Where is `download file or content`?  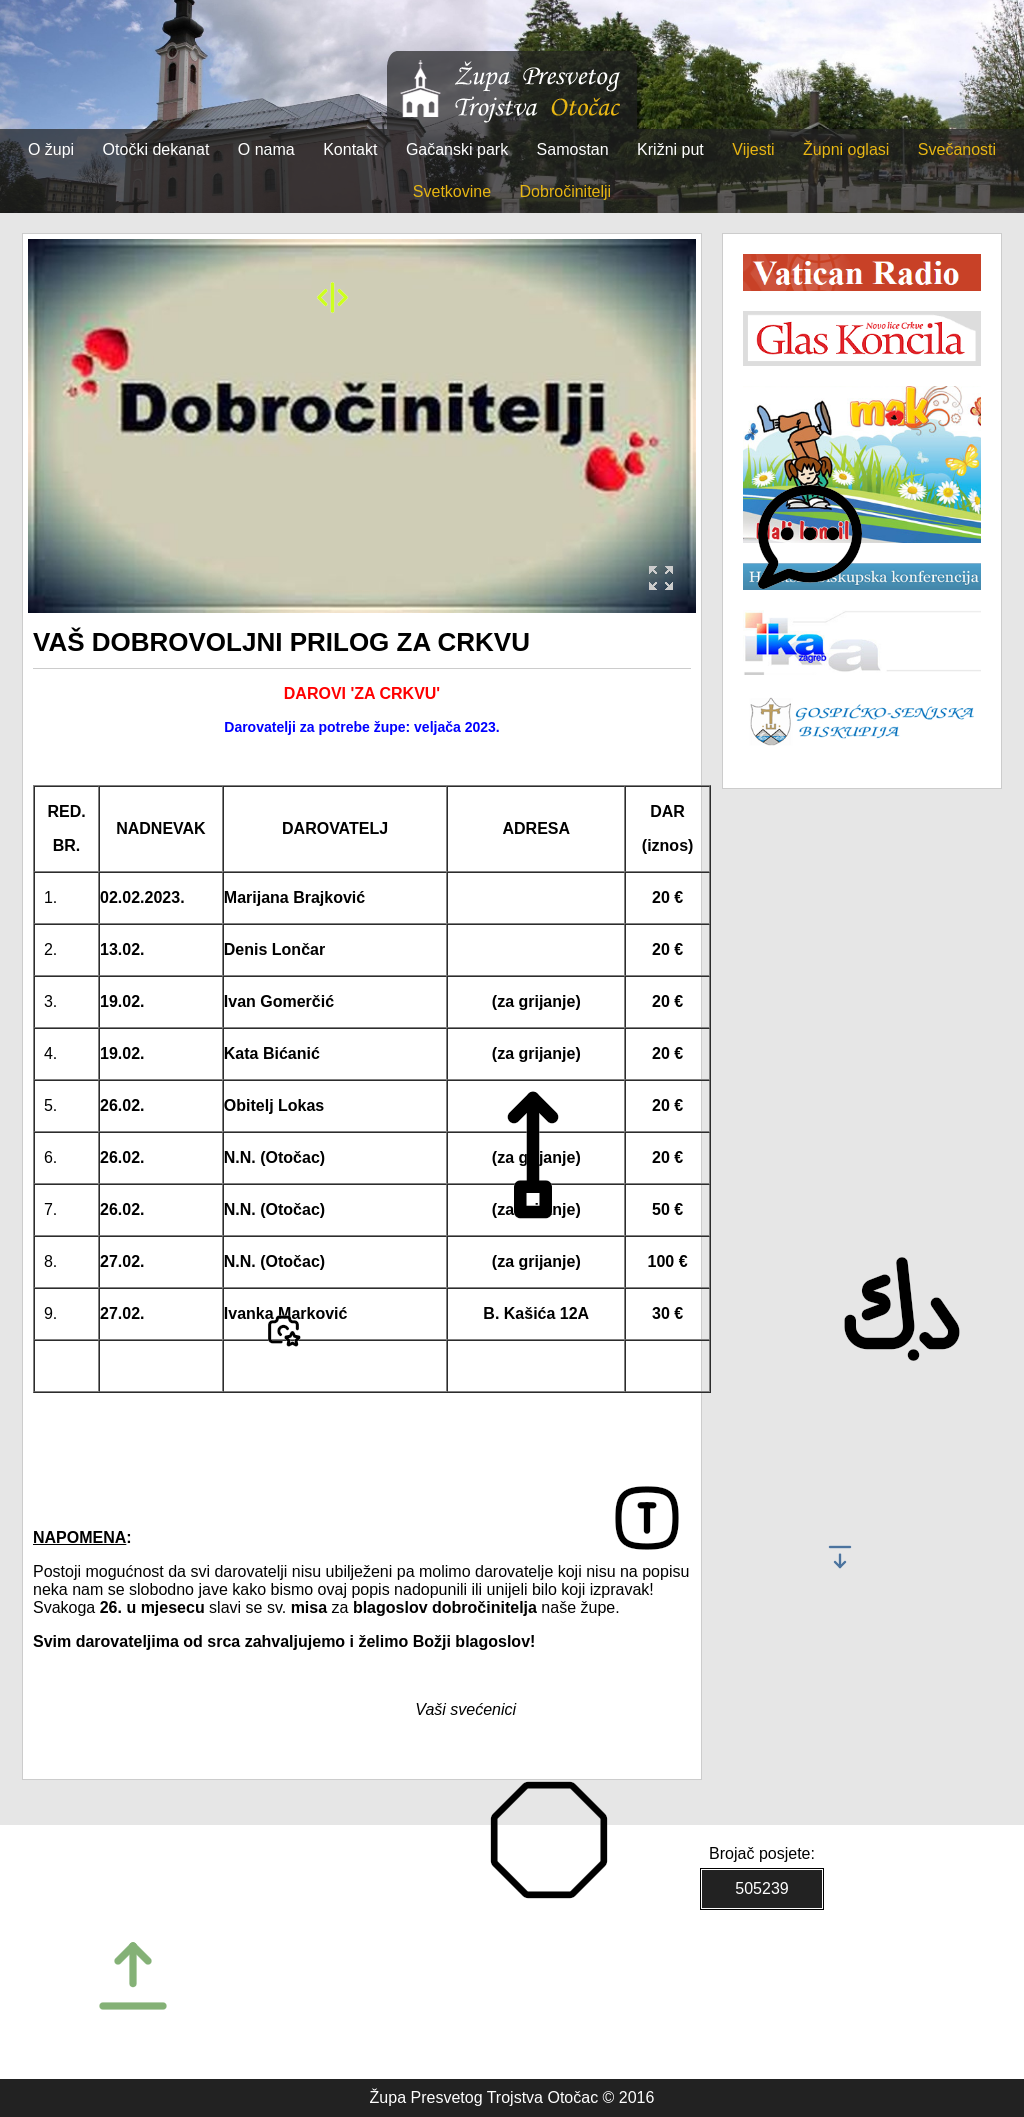 download file or content is located at coordinates (840, 1557).